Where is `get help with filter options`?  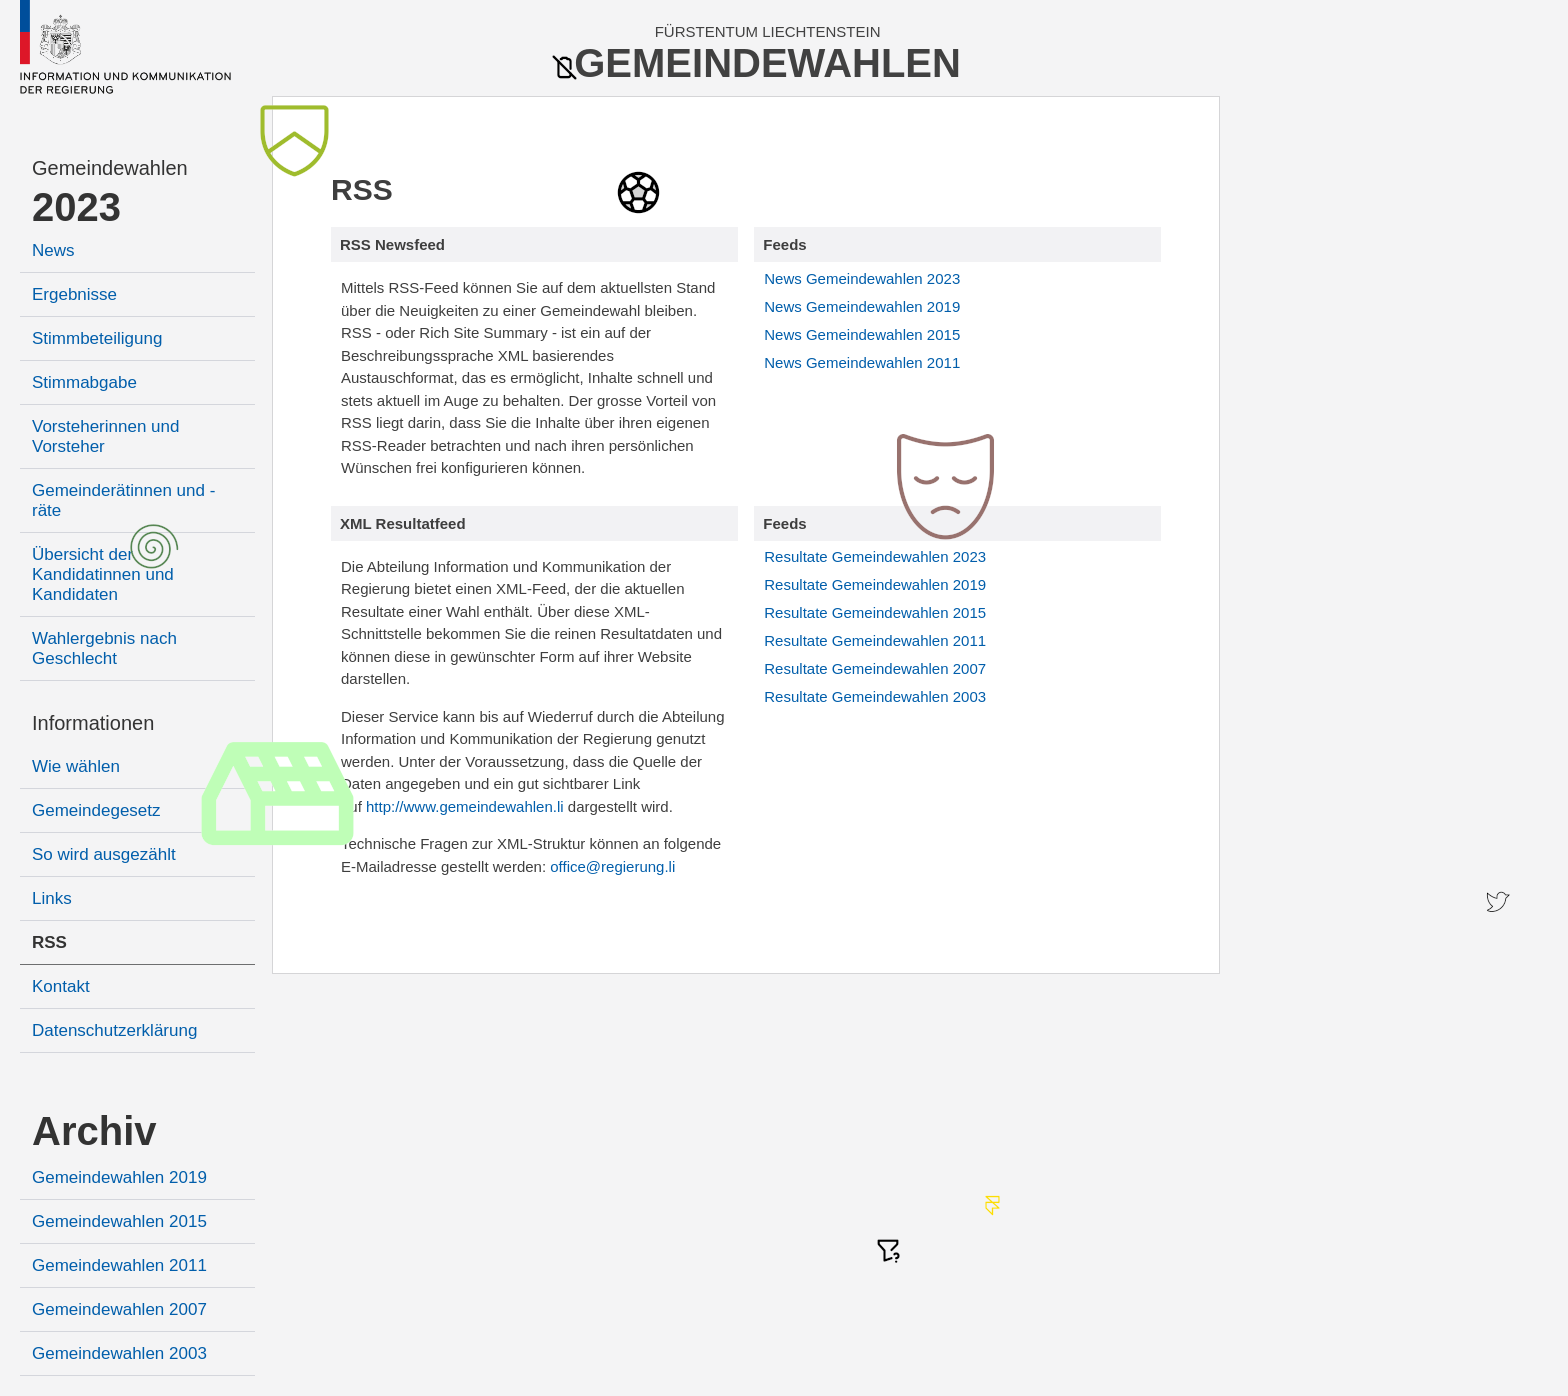
get help with filter options is located at coordinates (888, 1250).